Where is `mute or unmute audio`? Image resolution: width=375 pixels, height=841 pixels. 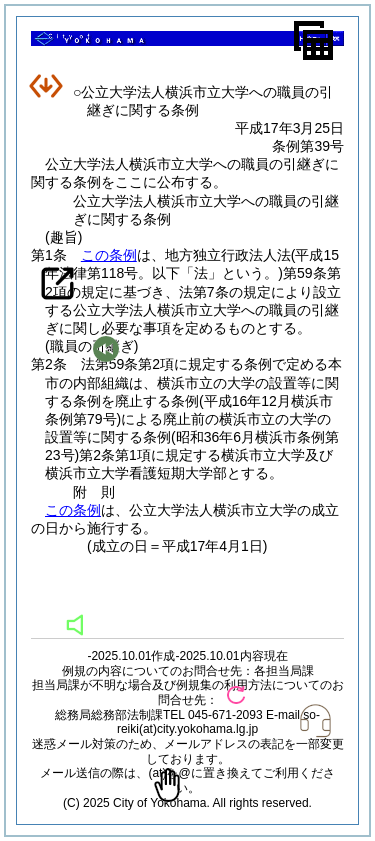
mute or unmute audio is located at coordinates (76, 625).